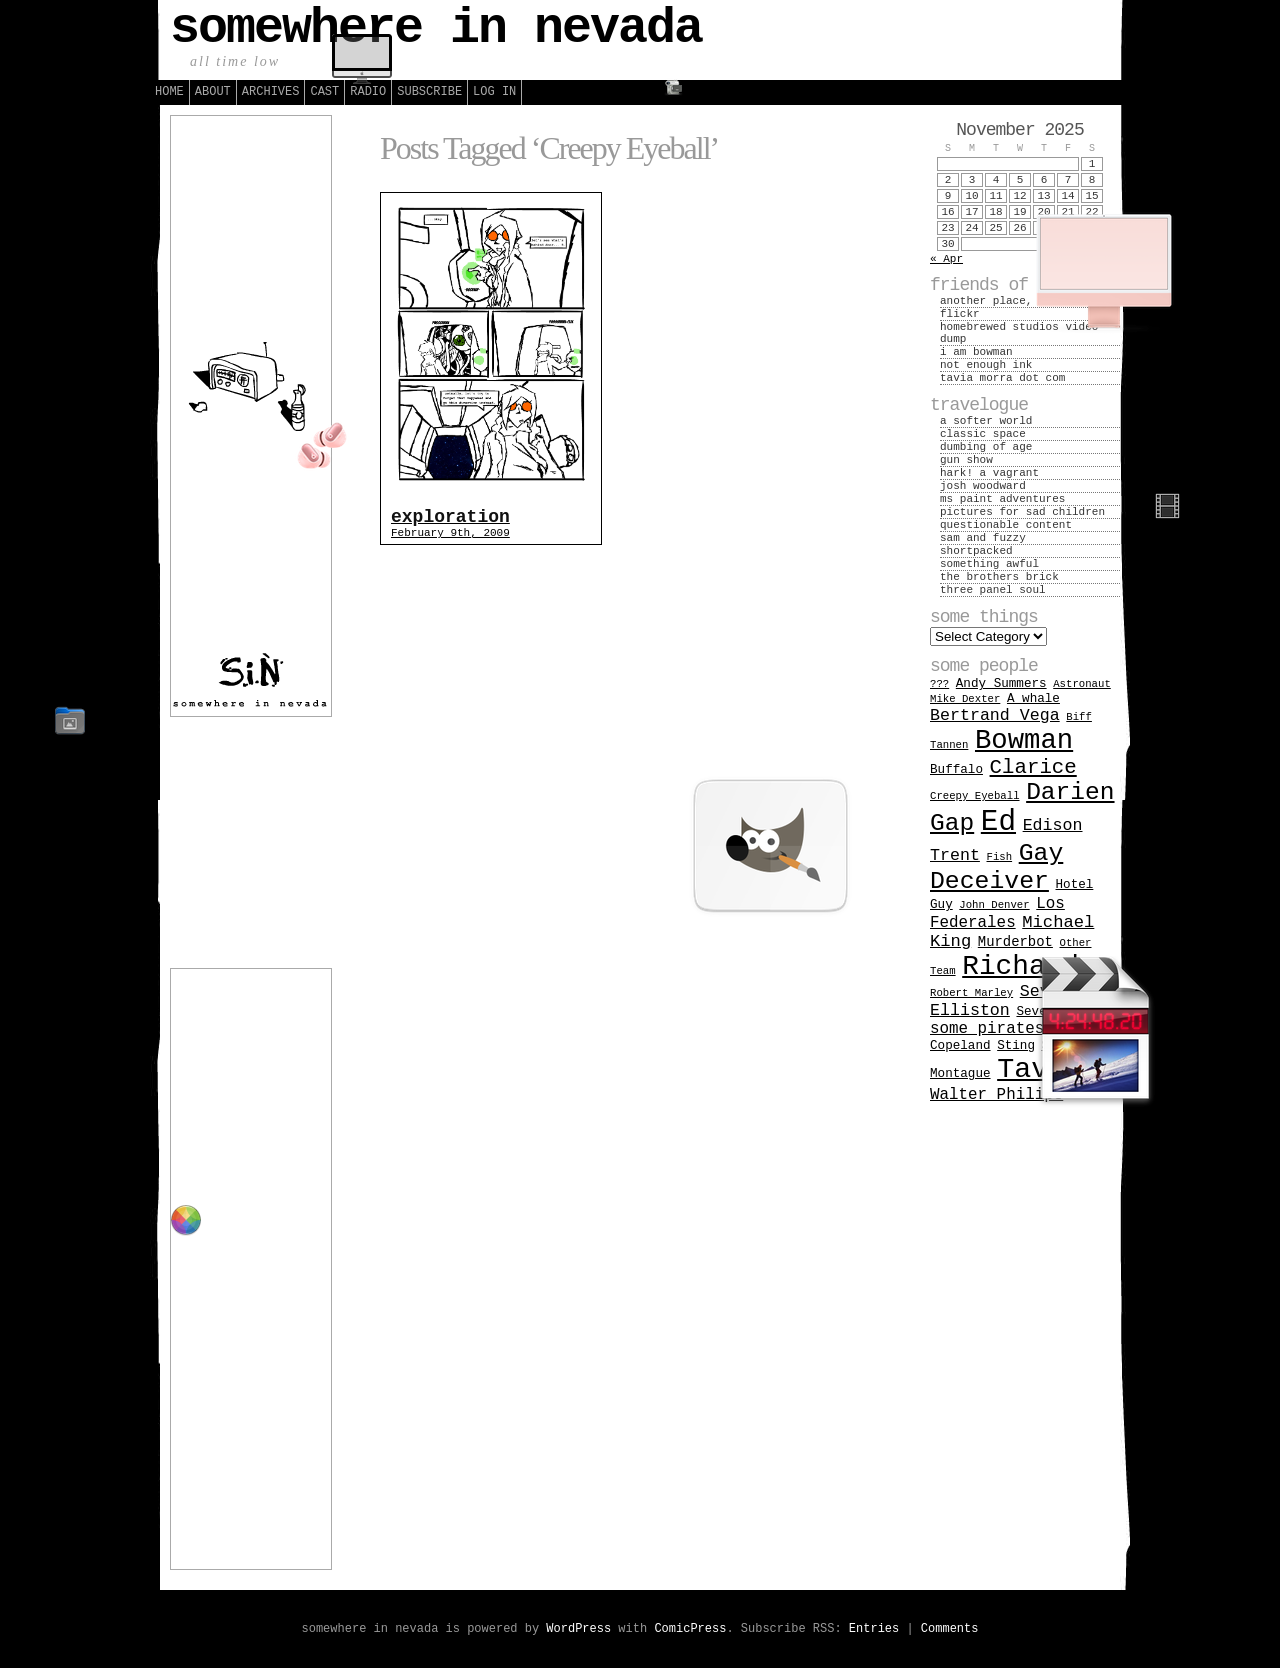  What do you see at coordinates (362, 60) in the screenshot?
I see `navigate to your iMac in the sidebar` at bounding box center [362, 60].